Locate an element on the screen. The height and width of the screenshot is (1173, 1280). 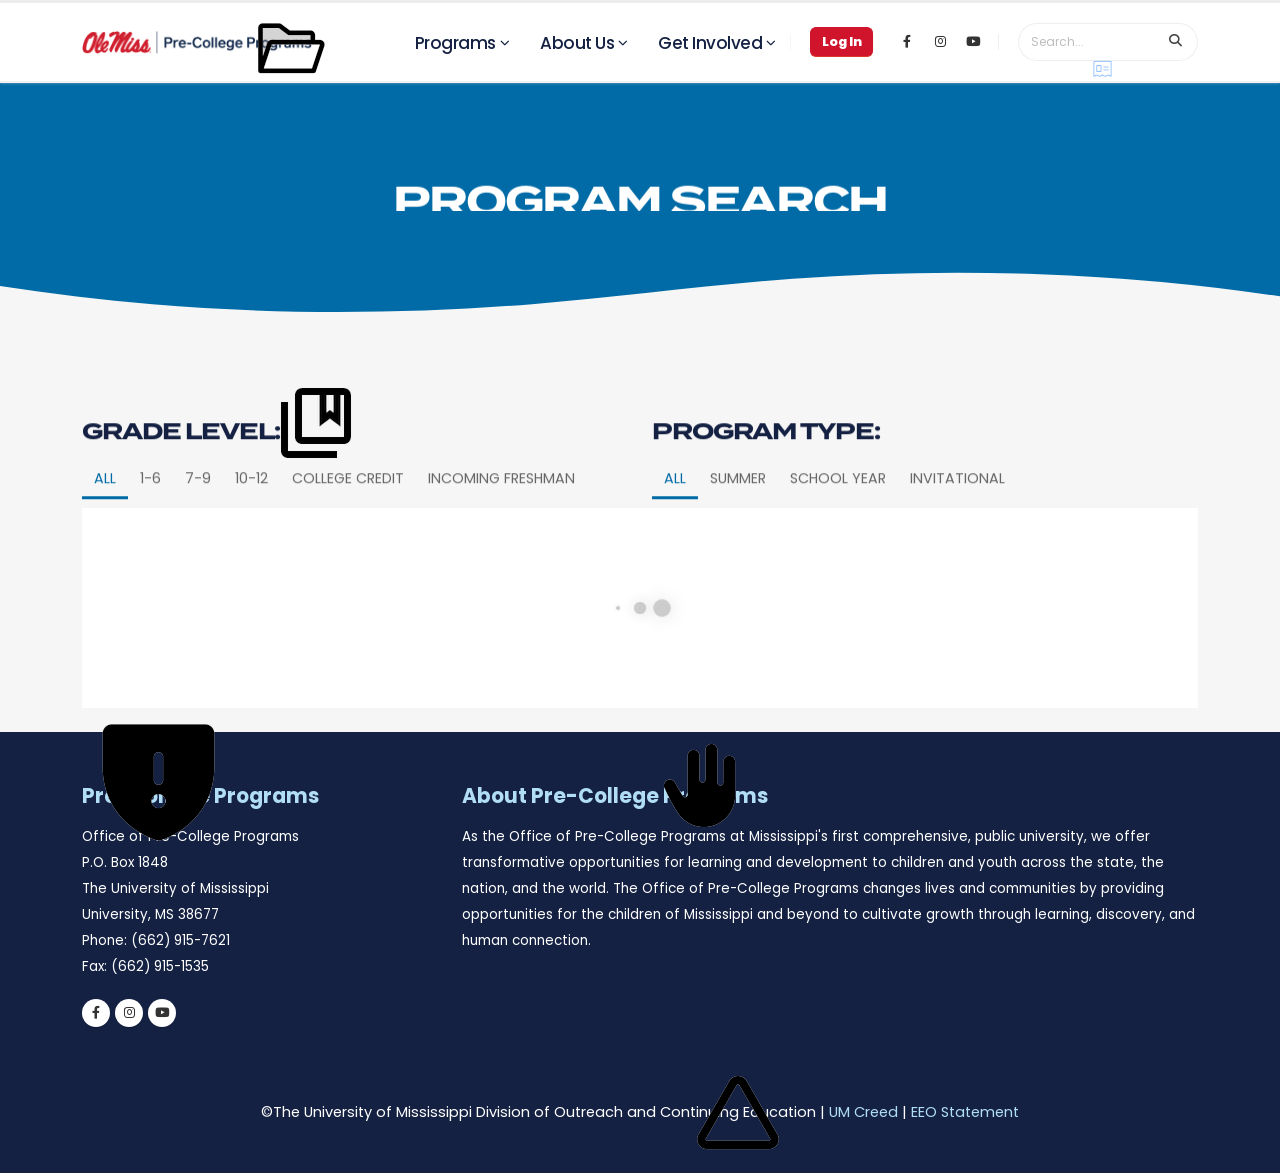
view news articles or press clippings is located at coordinates (1102, 68).